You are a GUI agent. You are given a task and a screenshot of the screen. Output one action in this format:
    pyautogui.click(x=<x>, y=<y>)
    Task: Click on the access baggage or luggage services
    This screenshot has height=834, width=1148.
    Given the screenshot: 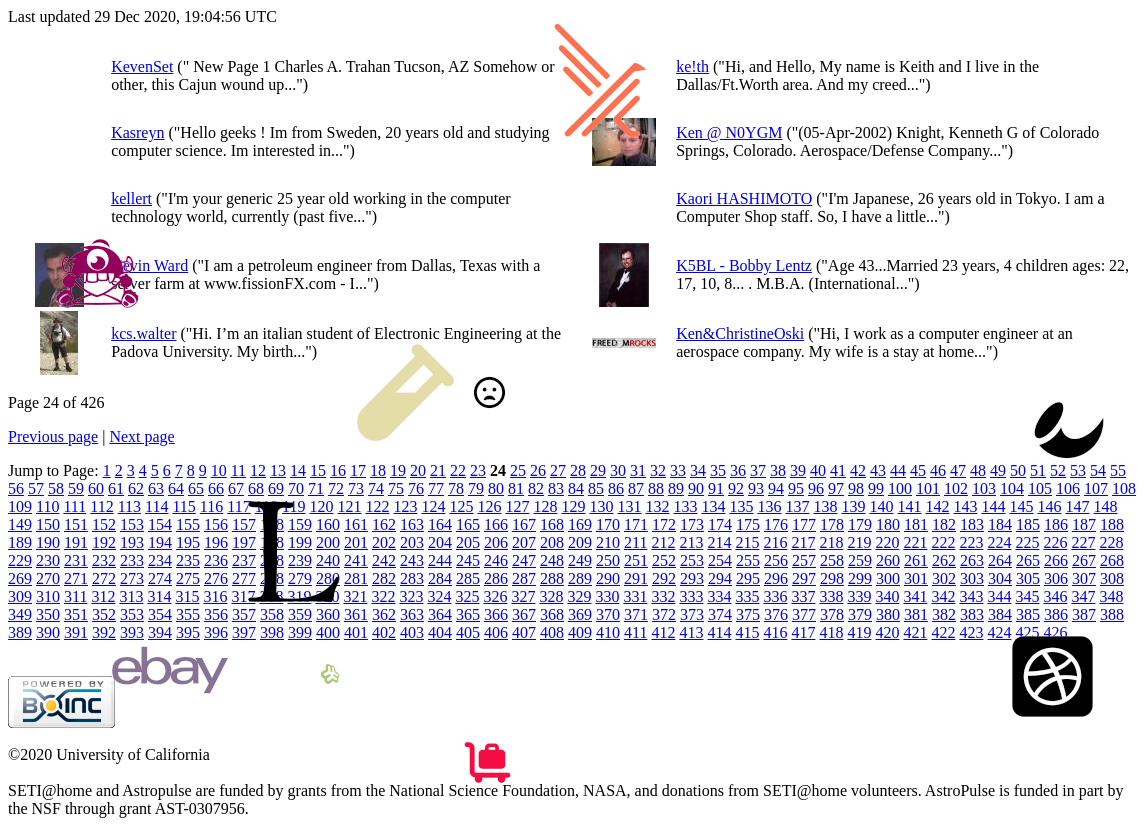 What is the action you would take?
    pyautogui.click(x=487, y=762)
    